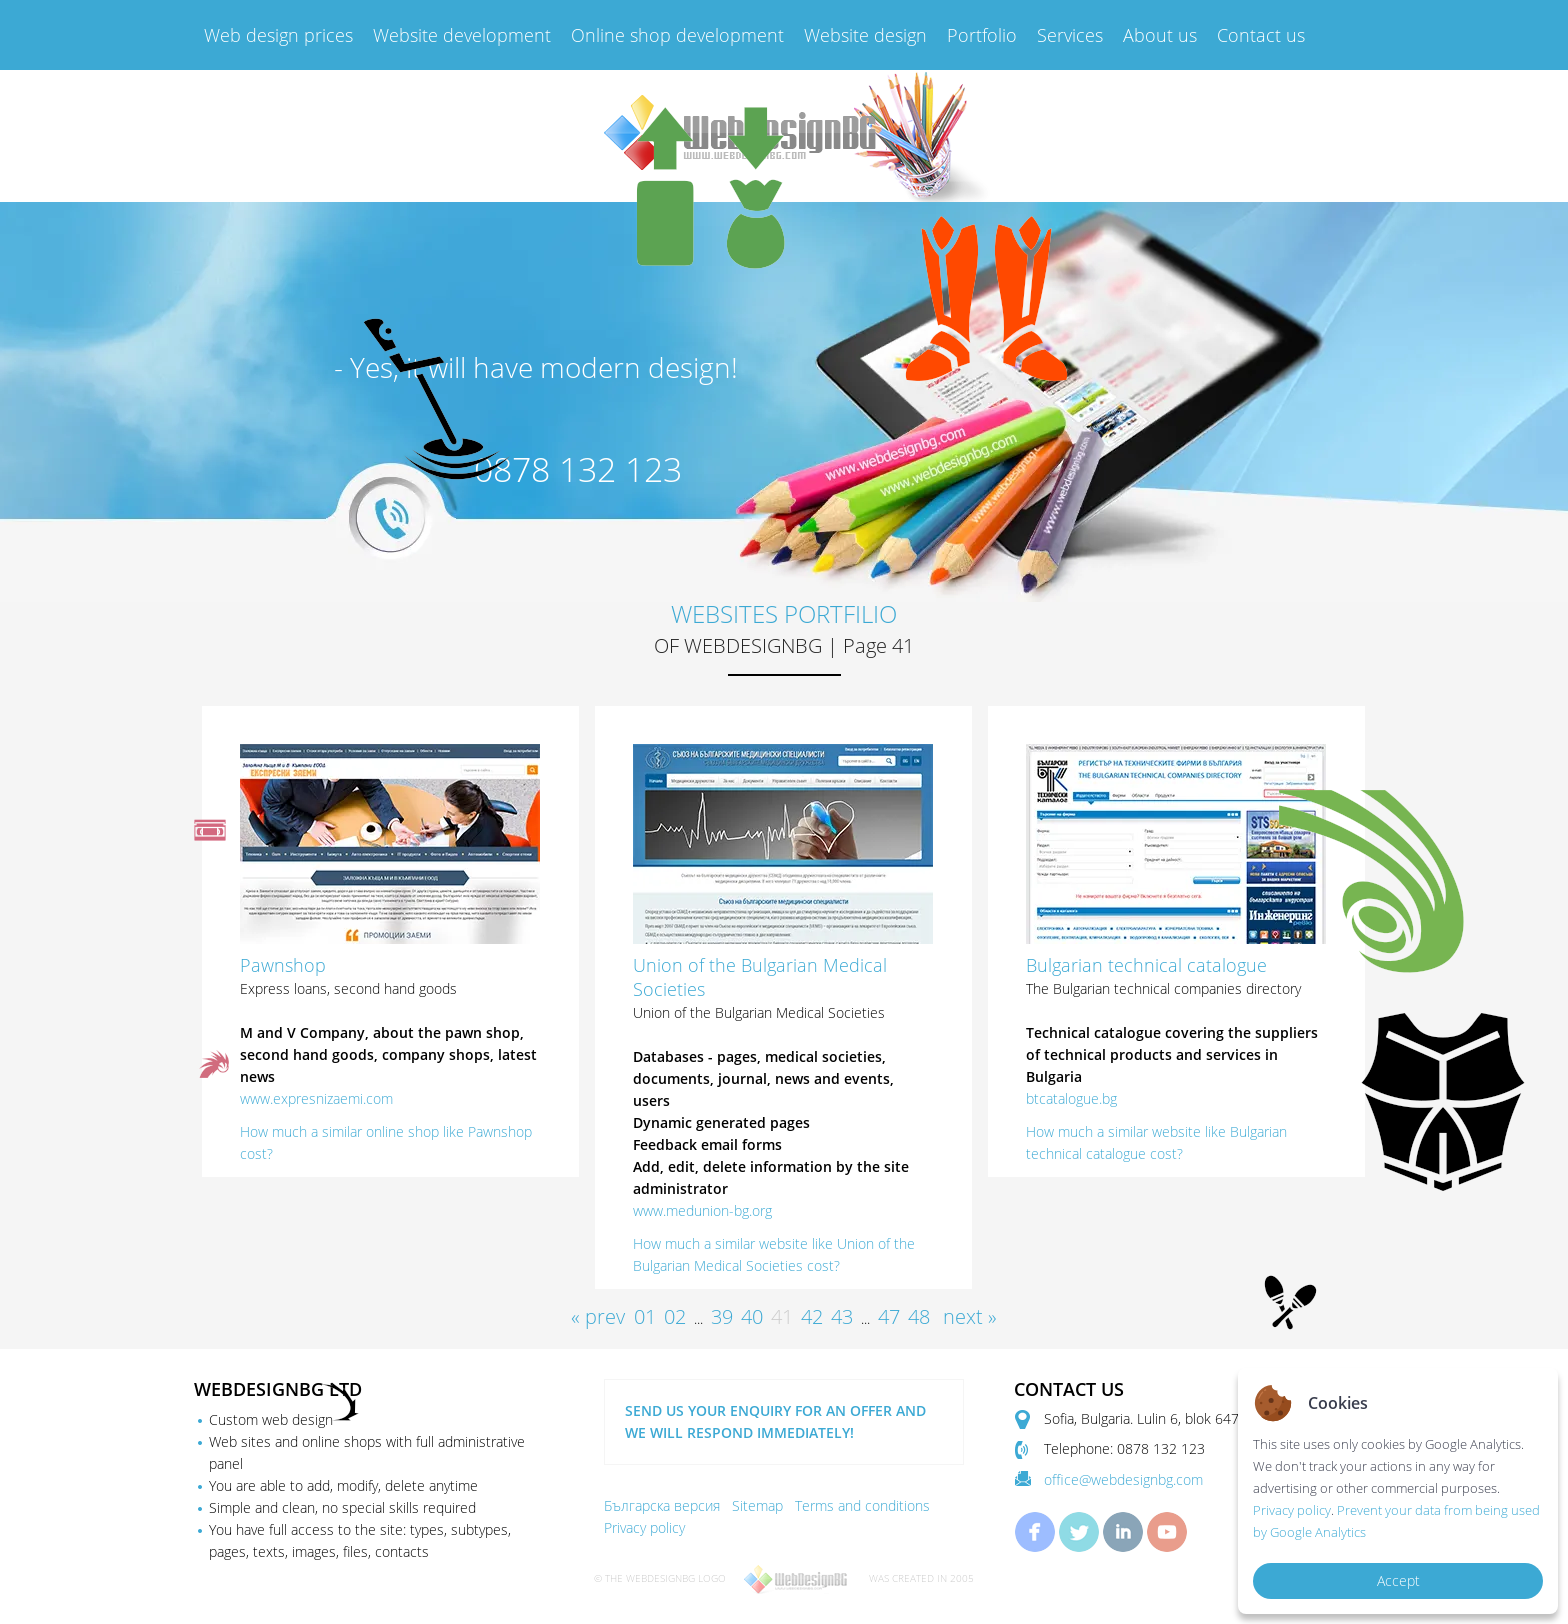 The image size is (1568, 1624). What do you see at coordinates (710, 186) in the screenshot?
I see `sell or trade a card from your inventory` at bounding box center [710, 186].